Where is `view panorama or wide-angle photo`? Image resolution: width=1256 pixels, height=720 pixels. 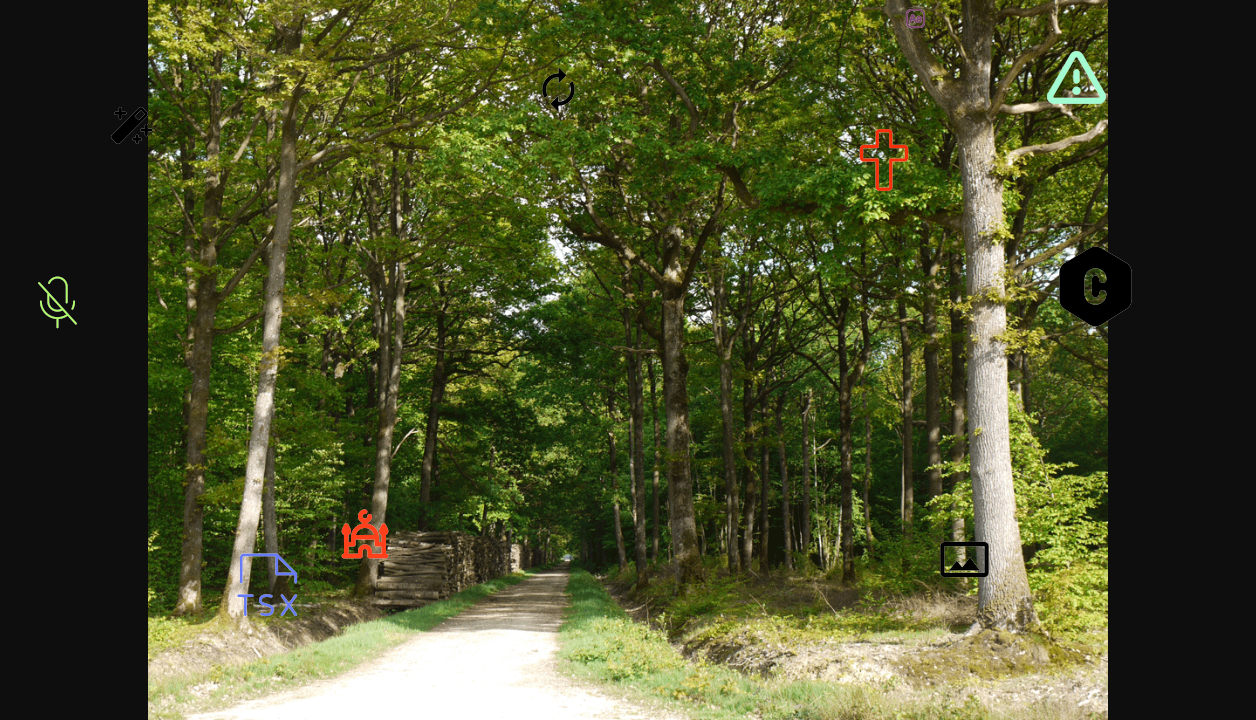 view panorama or wide-angle photo is located at coordinates (964, 559).